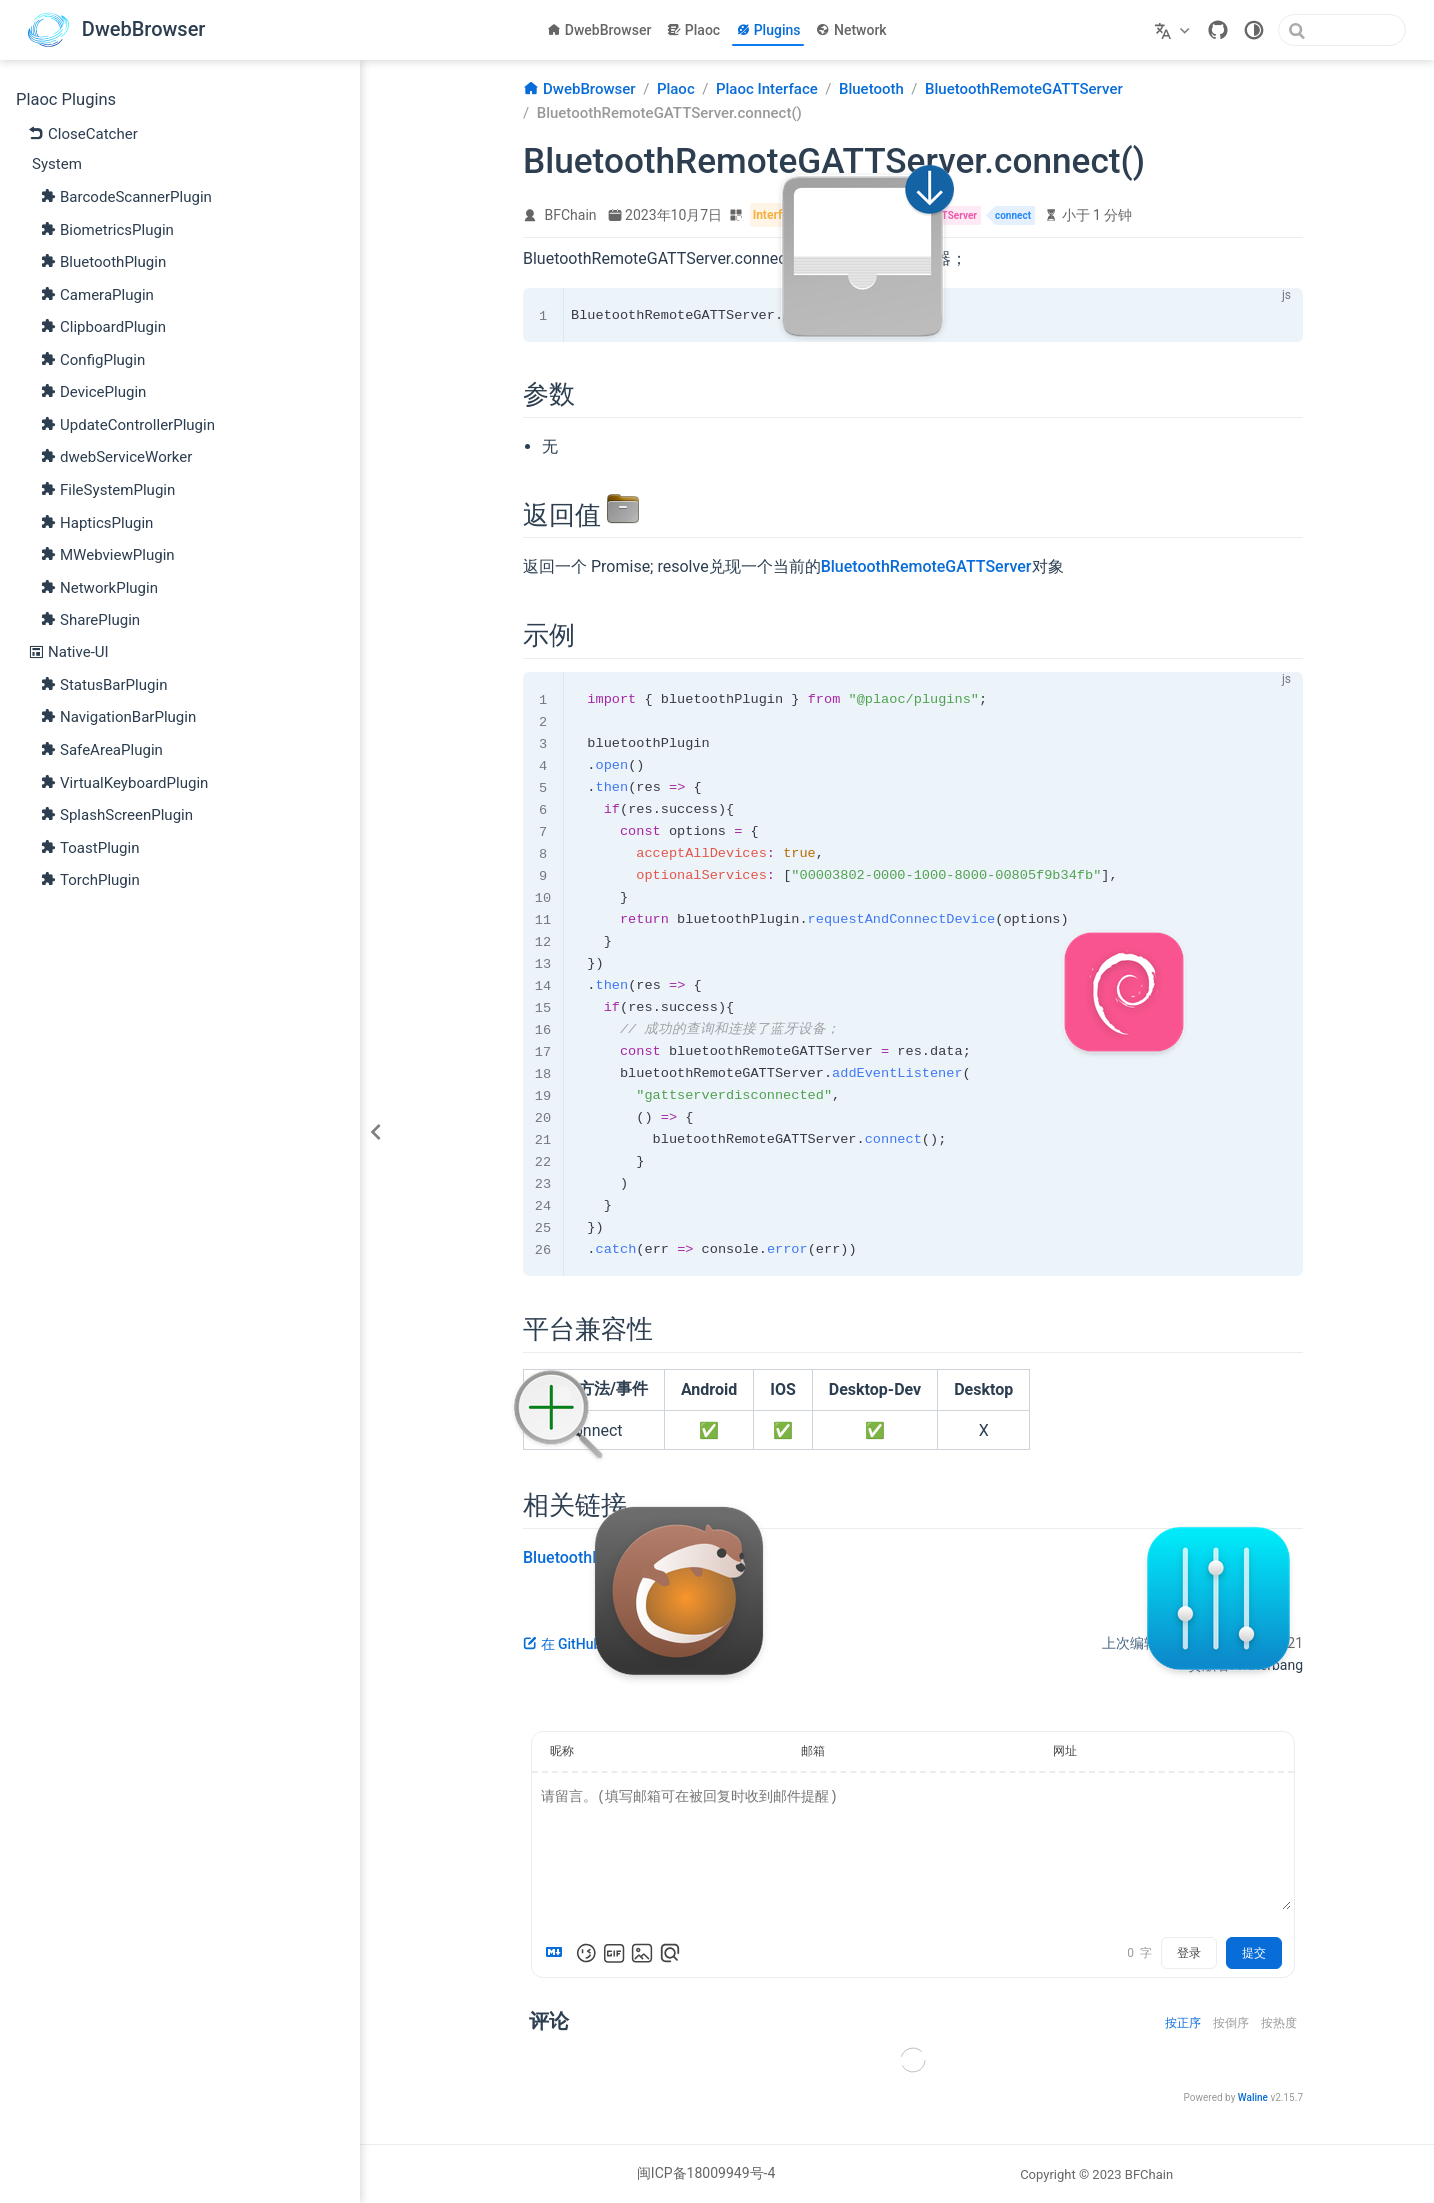  Describe the element at coordinates (1218, 1598) in the screenshot. I see `open easyeffects audio processing app` at that location.